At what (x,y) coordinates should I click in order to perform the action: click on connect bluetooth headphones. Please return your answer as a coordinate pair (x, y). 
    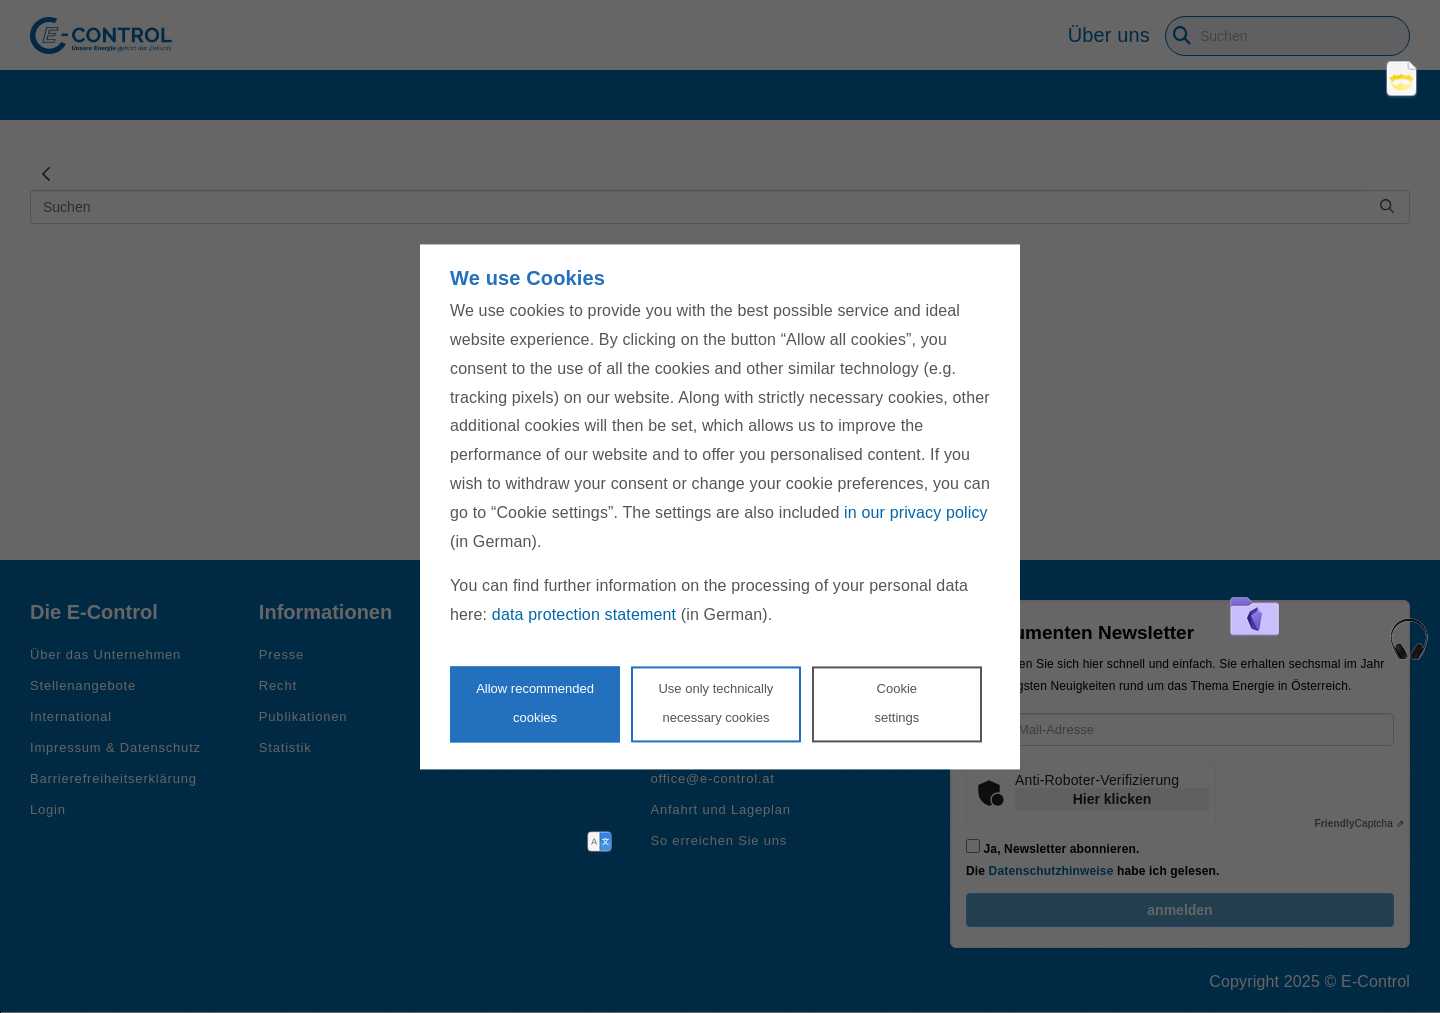
    Looking at the image, I should click on (1409, 639).